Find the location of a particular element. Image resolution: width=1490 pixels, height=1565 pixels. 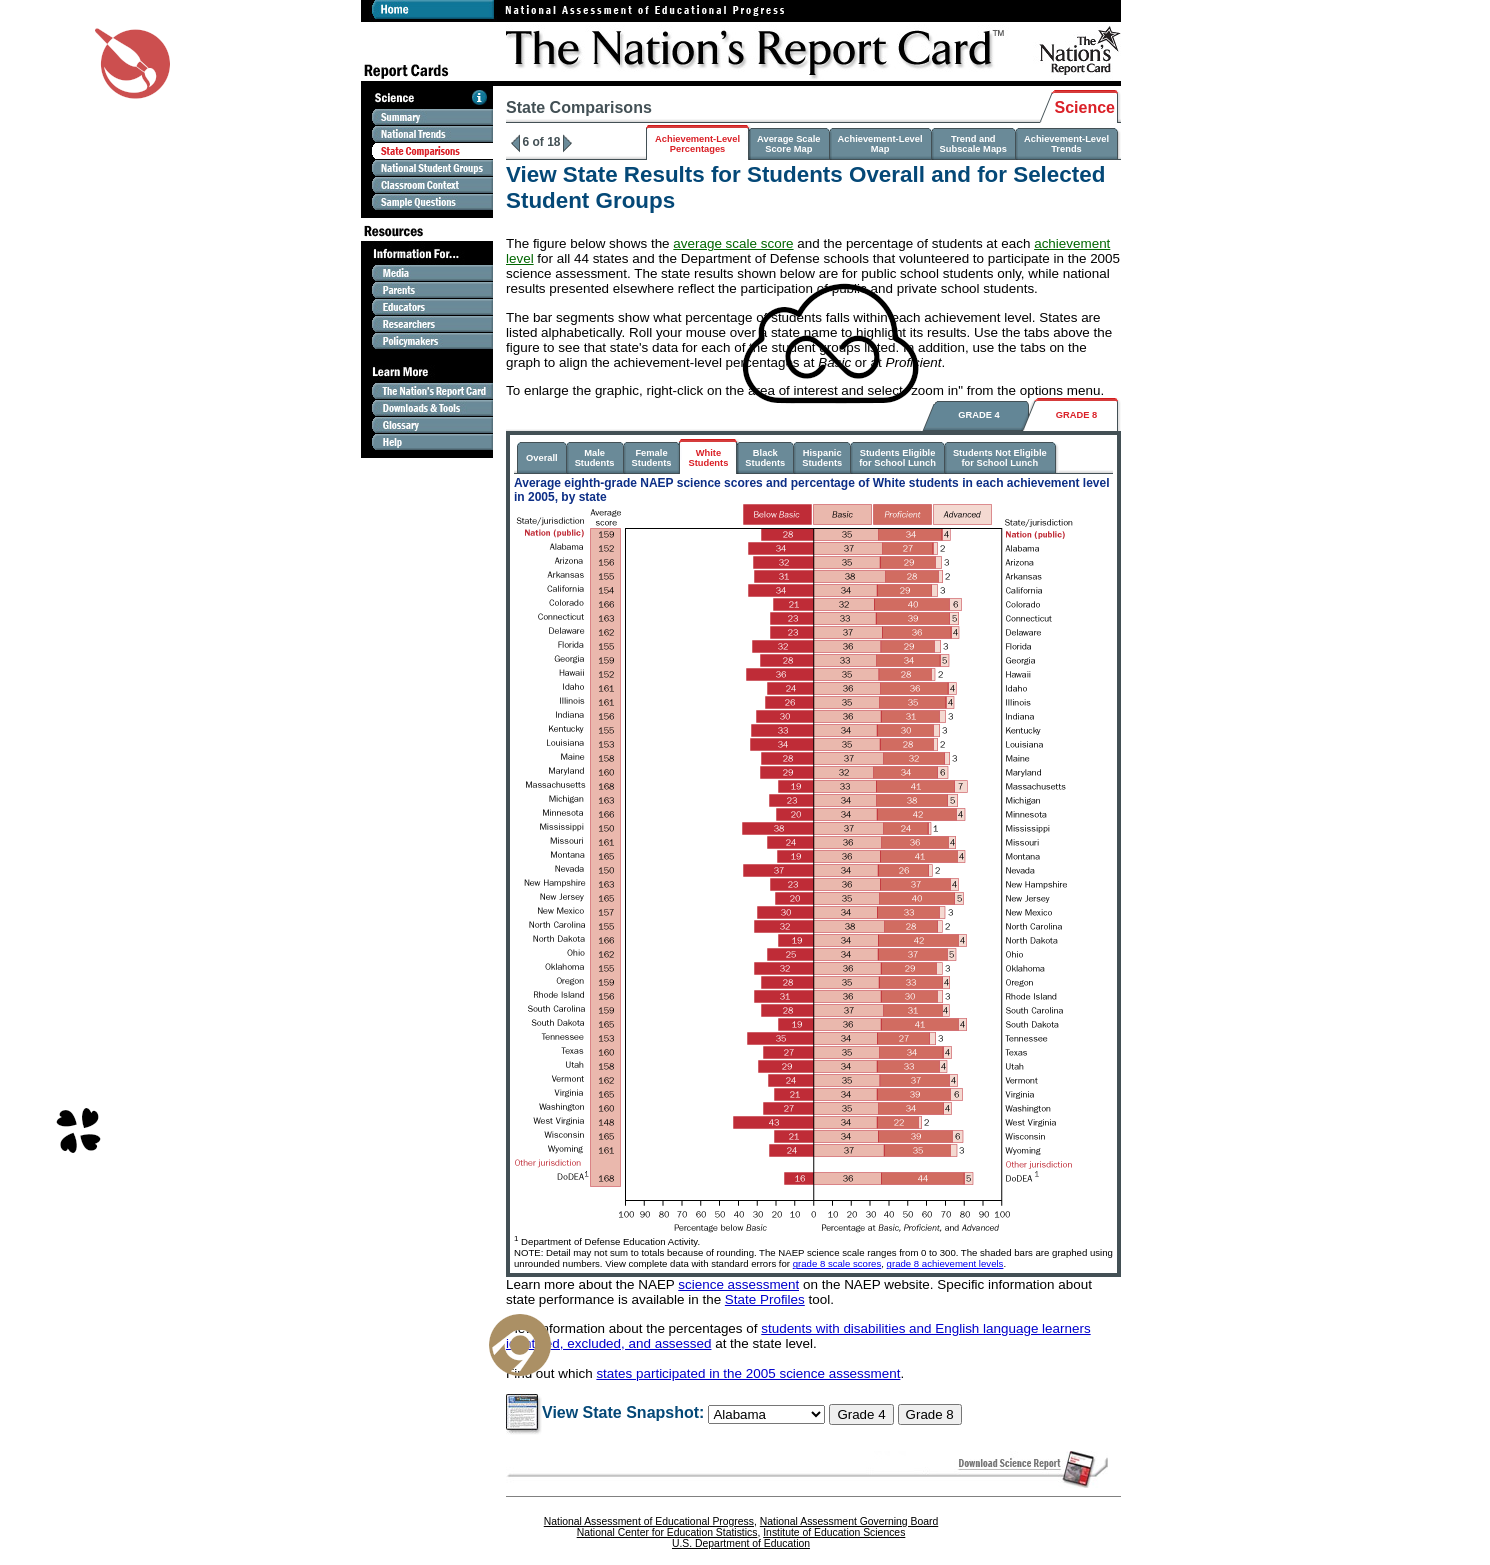

visit AppVeyor CI/CD platform is located at coordinates (520, 1345).